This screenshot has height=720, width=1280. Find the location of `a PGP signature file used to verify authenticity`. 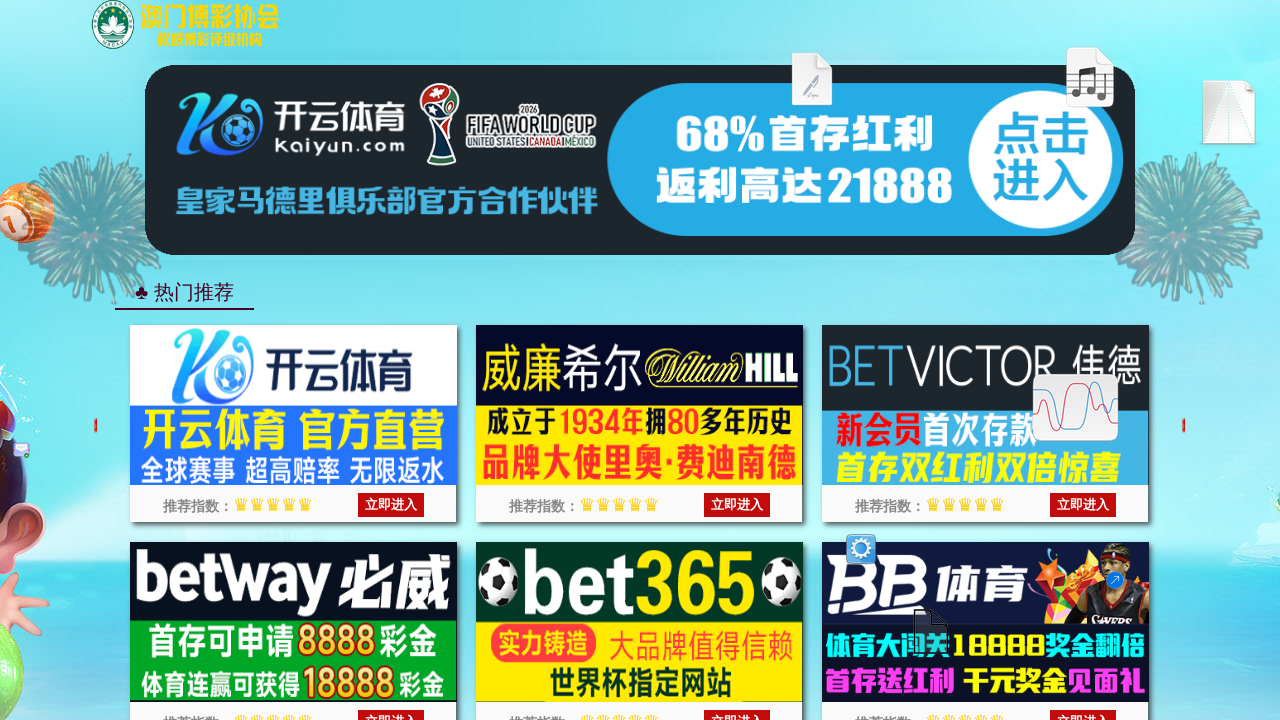

a PGP signature file used to verify authenticity is located at coordinates (812, 80).